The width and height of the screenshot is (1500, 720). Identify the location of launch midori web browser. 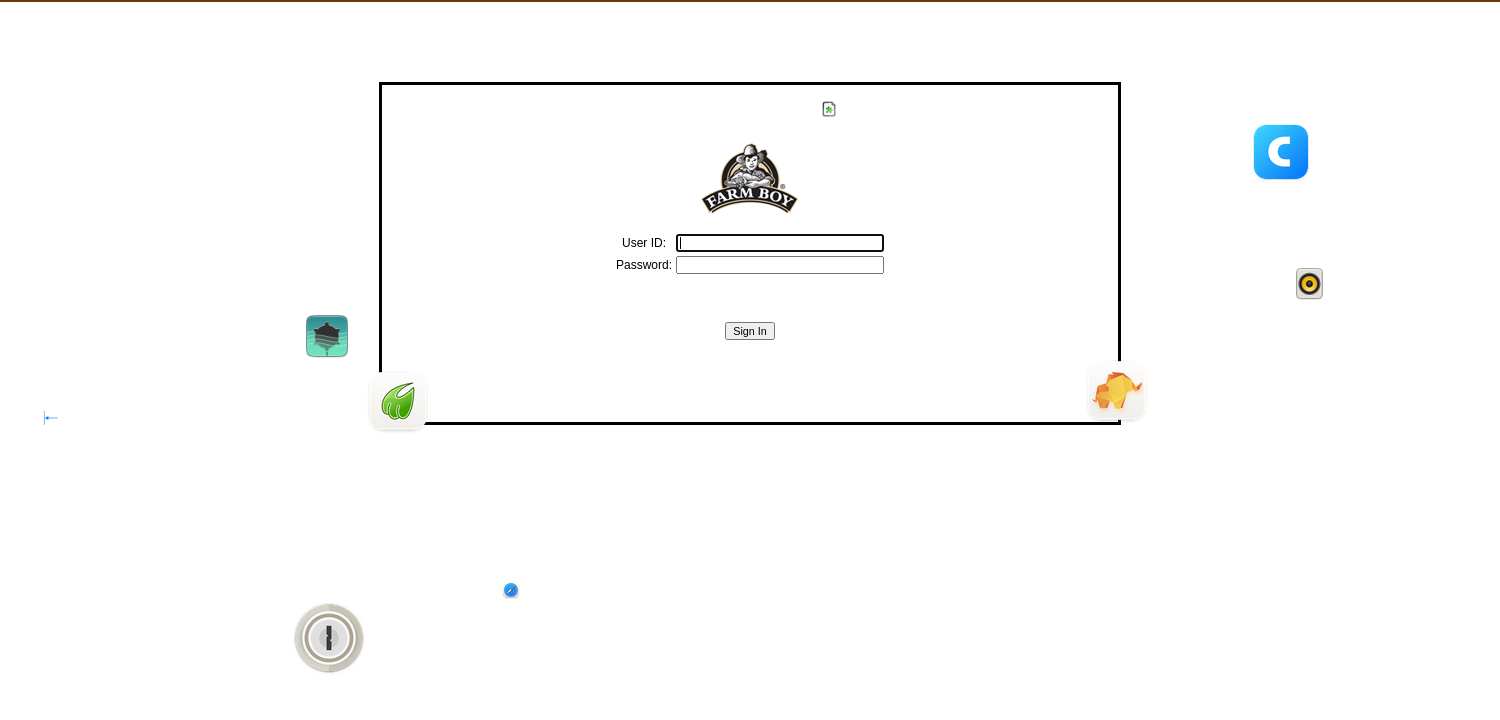
(398, 401).